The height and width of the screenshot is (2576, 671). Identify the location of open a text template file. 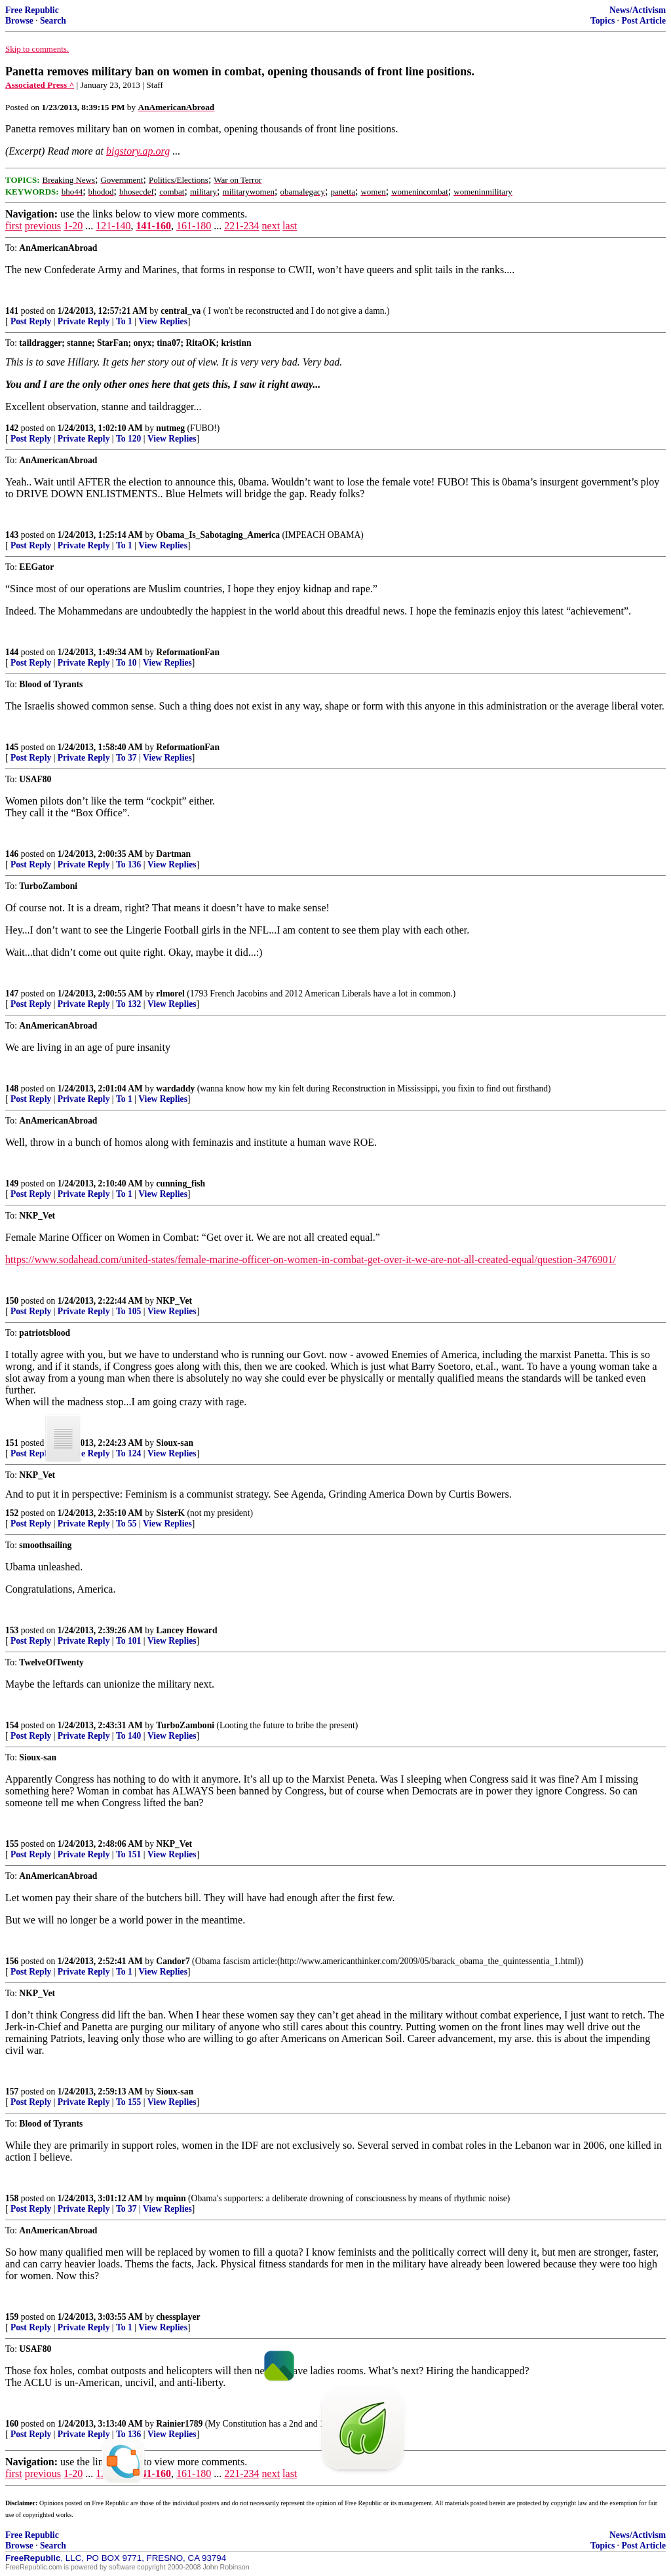
(63, 1438).